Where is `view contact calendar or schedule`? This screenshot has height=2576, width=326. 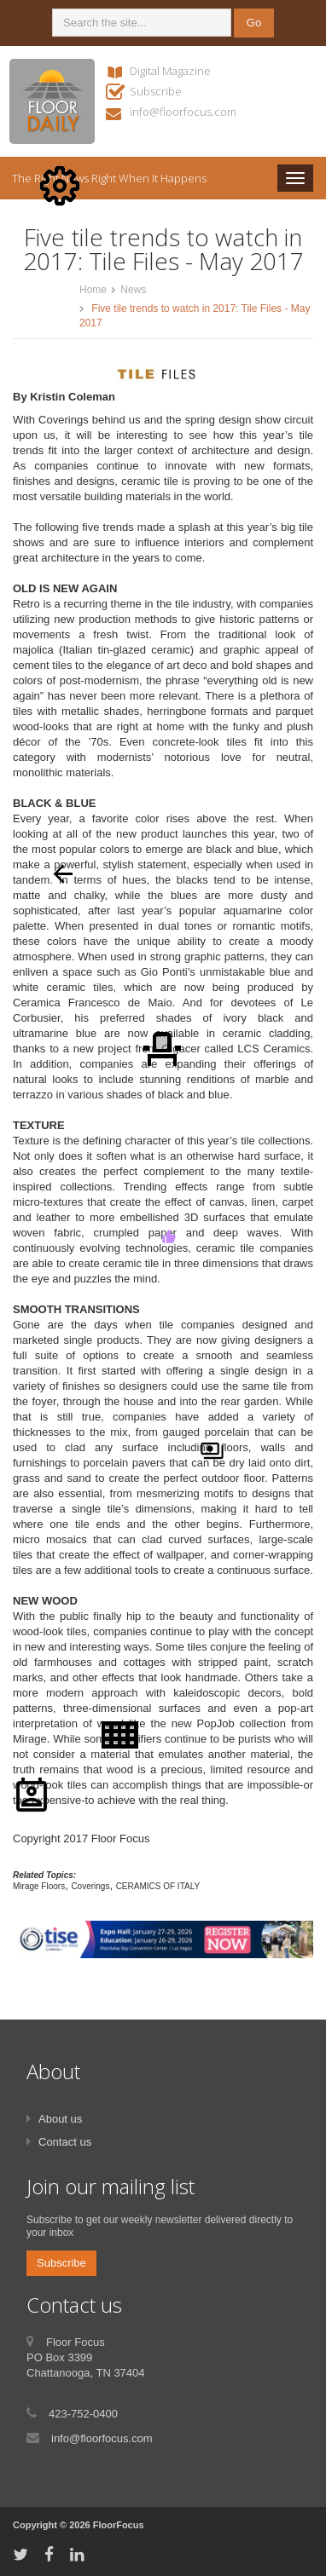
view contact calendar or schedule is located at coordinates (32, 1796).